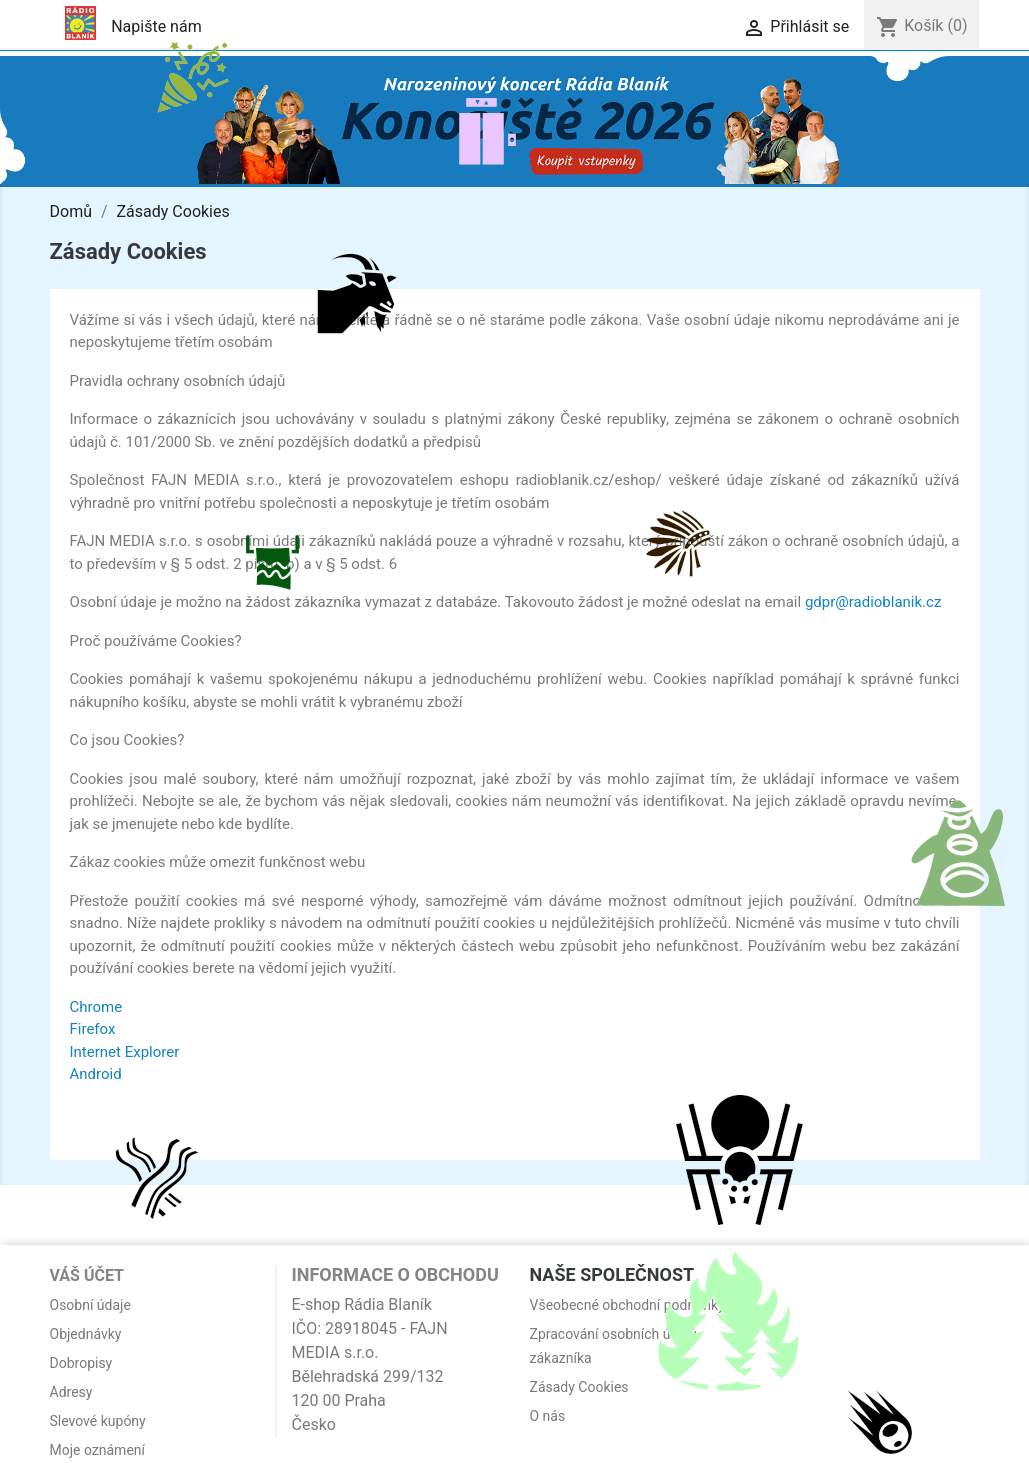 This screenshot has width=1029, height=1478. Describe the element at coordinates (678, 543) in the screenshot. I see `select native american or tribal theme` at that location.